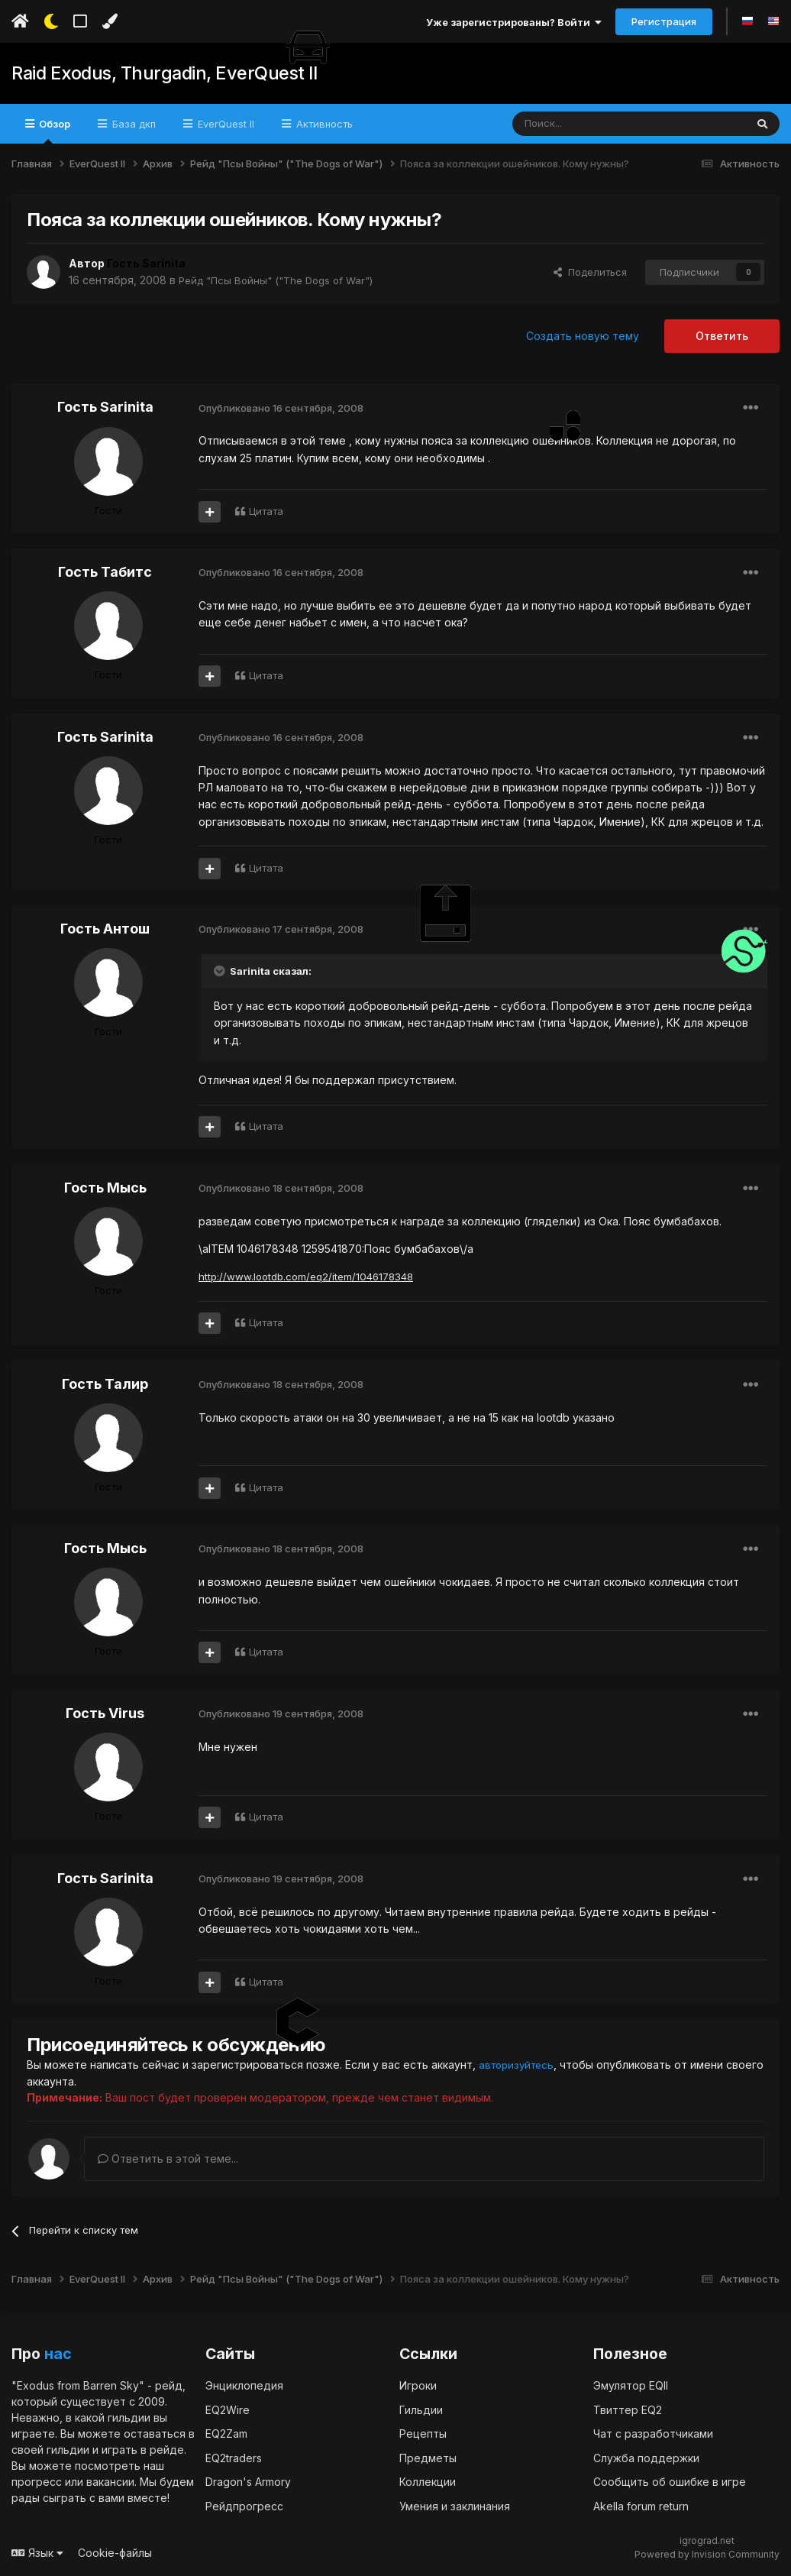 The height and width of the screenshot is (2576, 791). Describe the element at coordinates (298, 2022) in the screenshot. I see `open Codio learning platform` at that location.